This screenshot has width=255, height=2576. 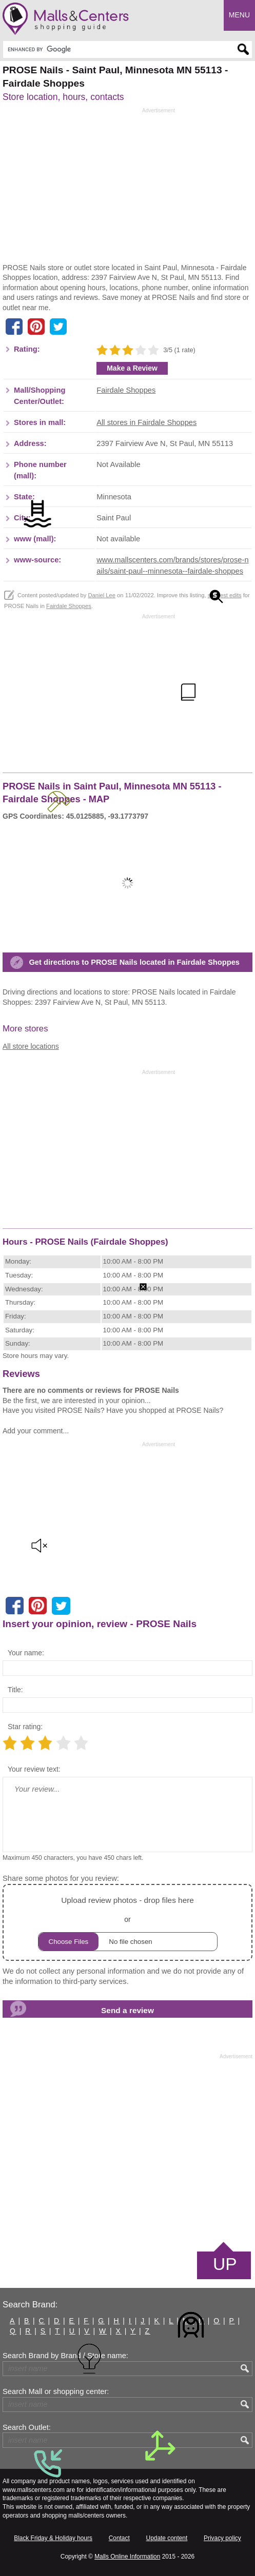 I want to click on switch to 3D view or coordinate system, so click(x=159, y=2447).